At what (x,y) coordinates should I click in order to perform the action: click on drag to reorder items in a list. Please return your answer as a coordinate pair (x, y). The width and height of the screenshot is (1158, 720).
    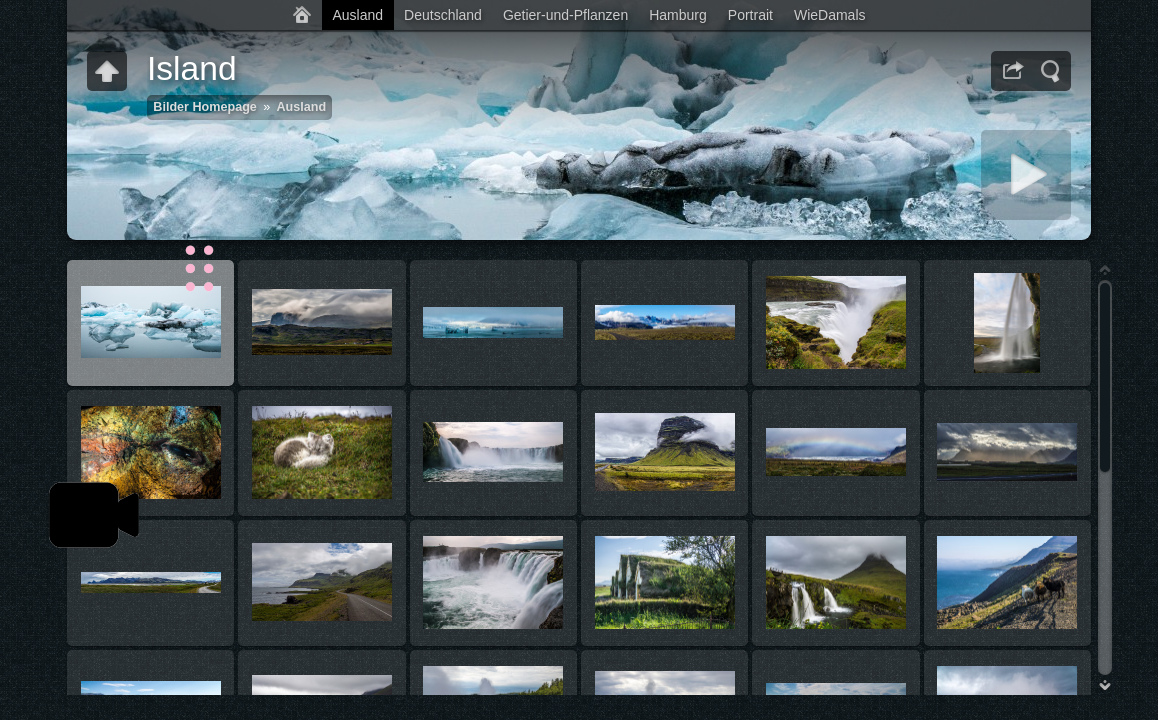
    Looking at the image, I should click on (199, 268).